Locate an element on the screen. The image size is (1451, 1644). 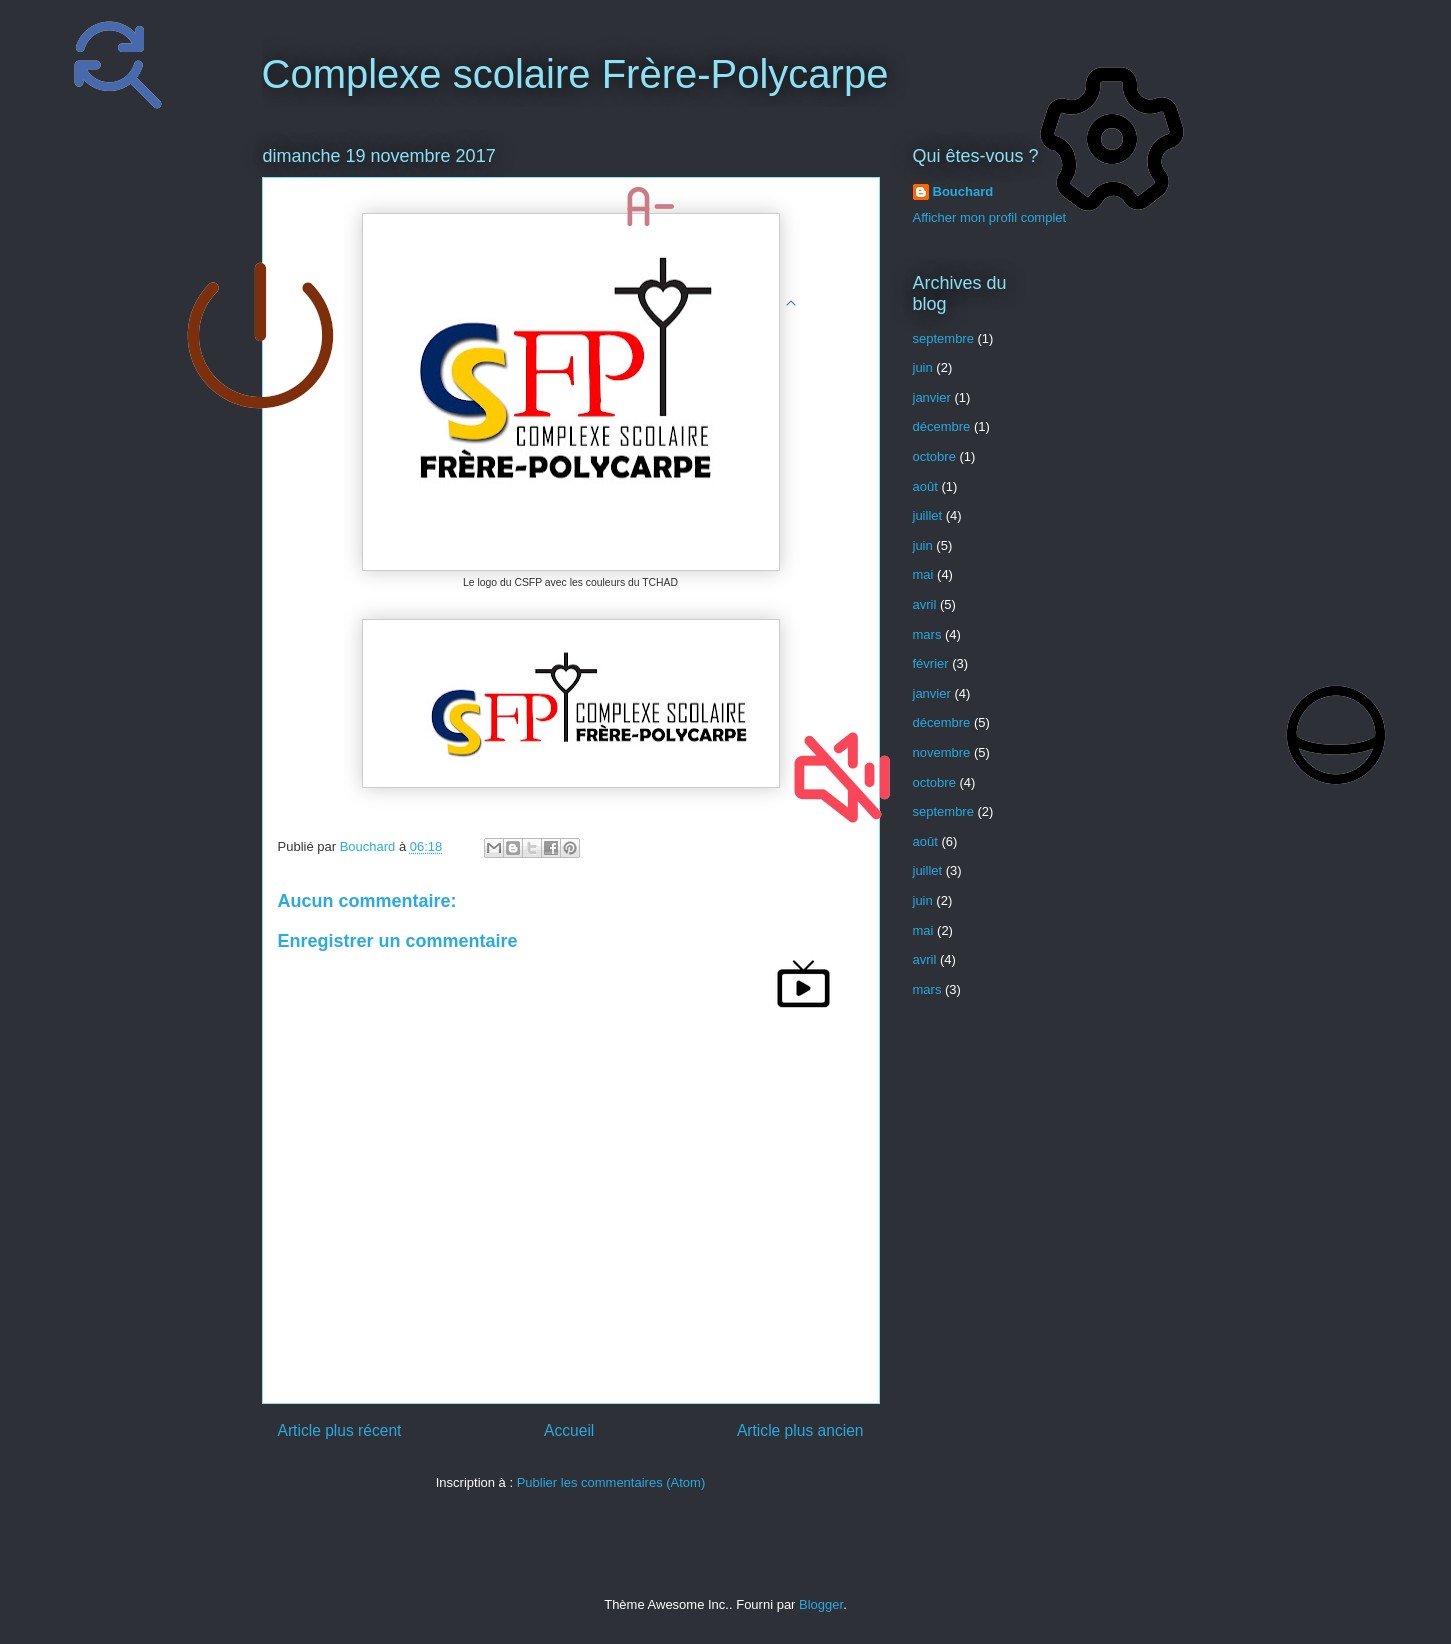
decrease font size is located at coordinates (649, 206).